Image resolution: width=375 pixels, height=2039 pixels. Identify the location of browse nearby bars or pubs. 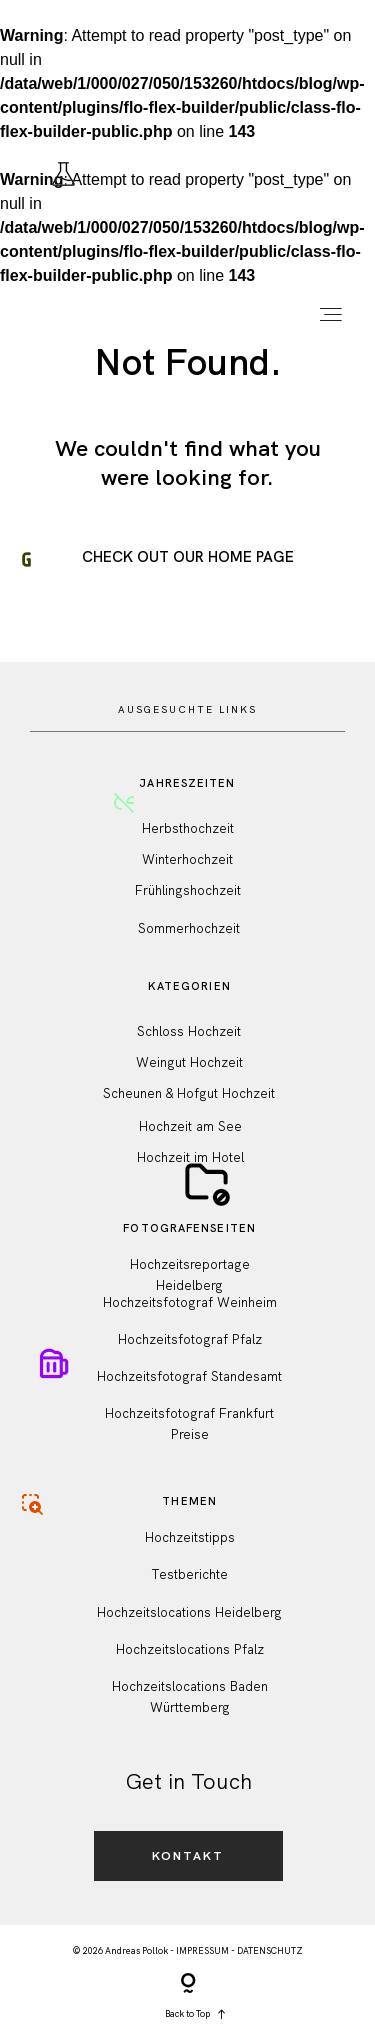
(52, 1364).